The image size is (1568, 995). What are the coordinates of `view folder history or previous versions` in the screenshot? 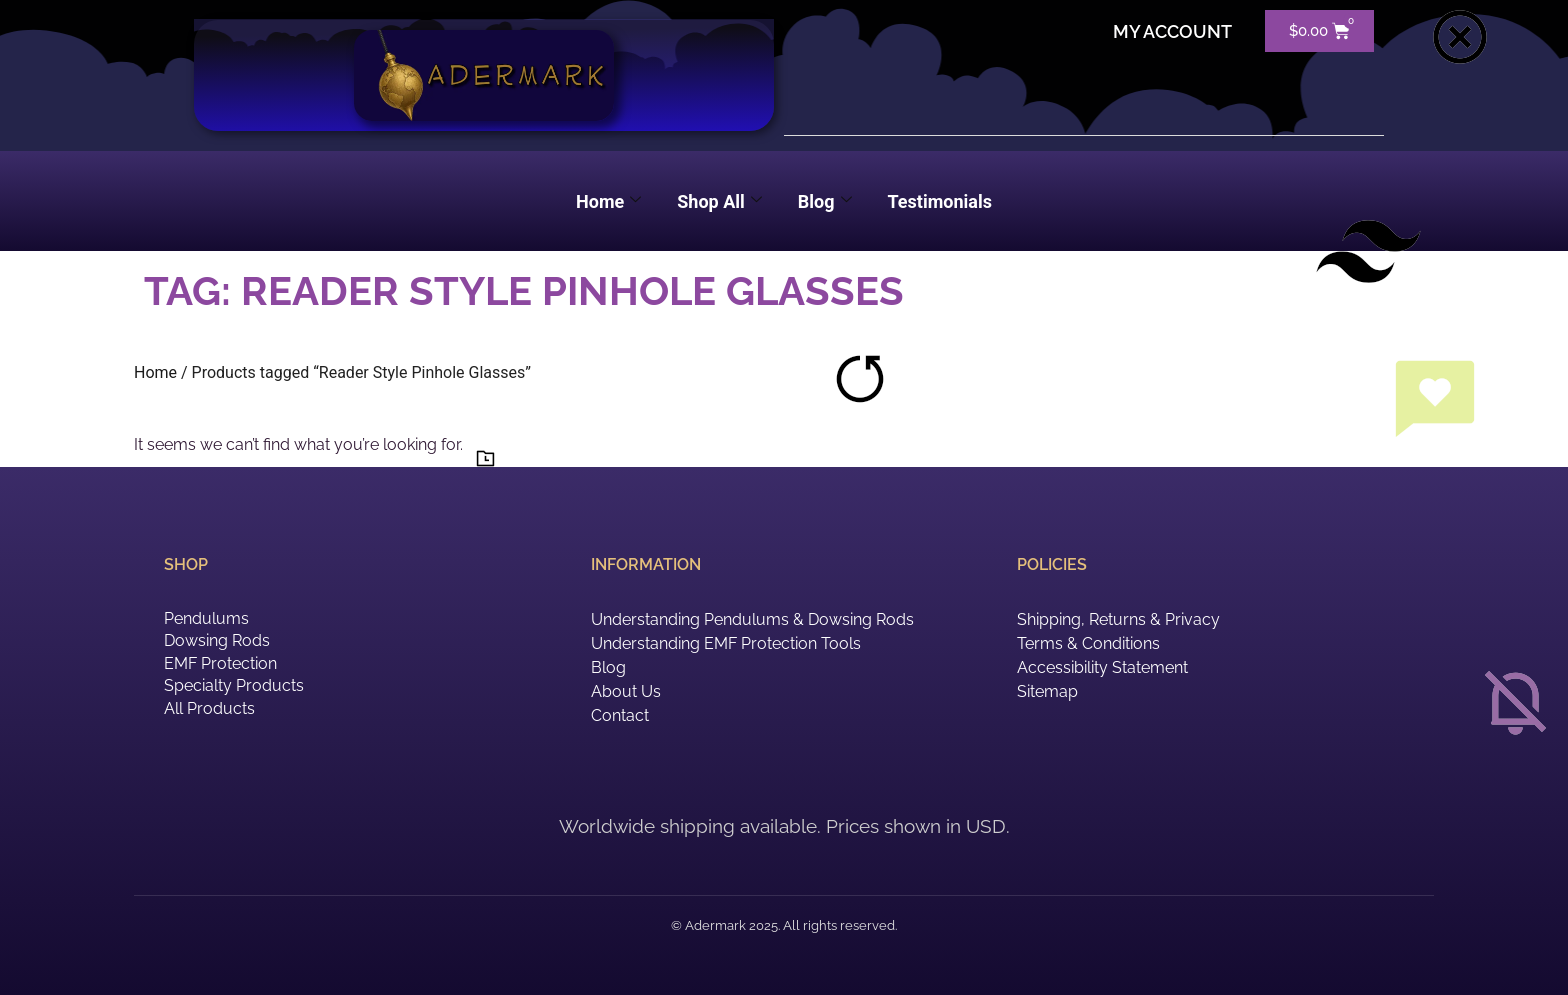 It's located at (485, 458).